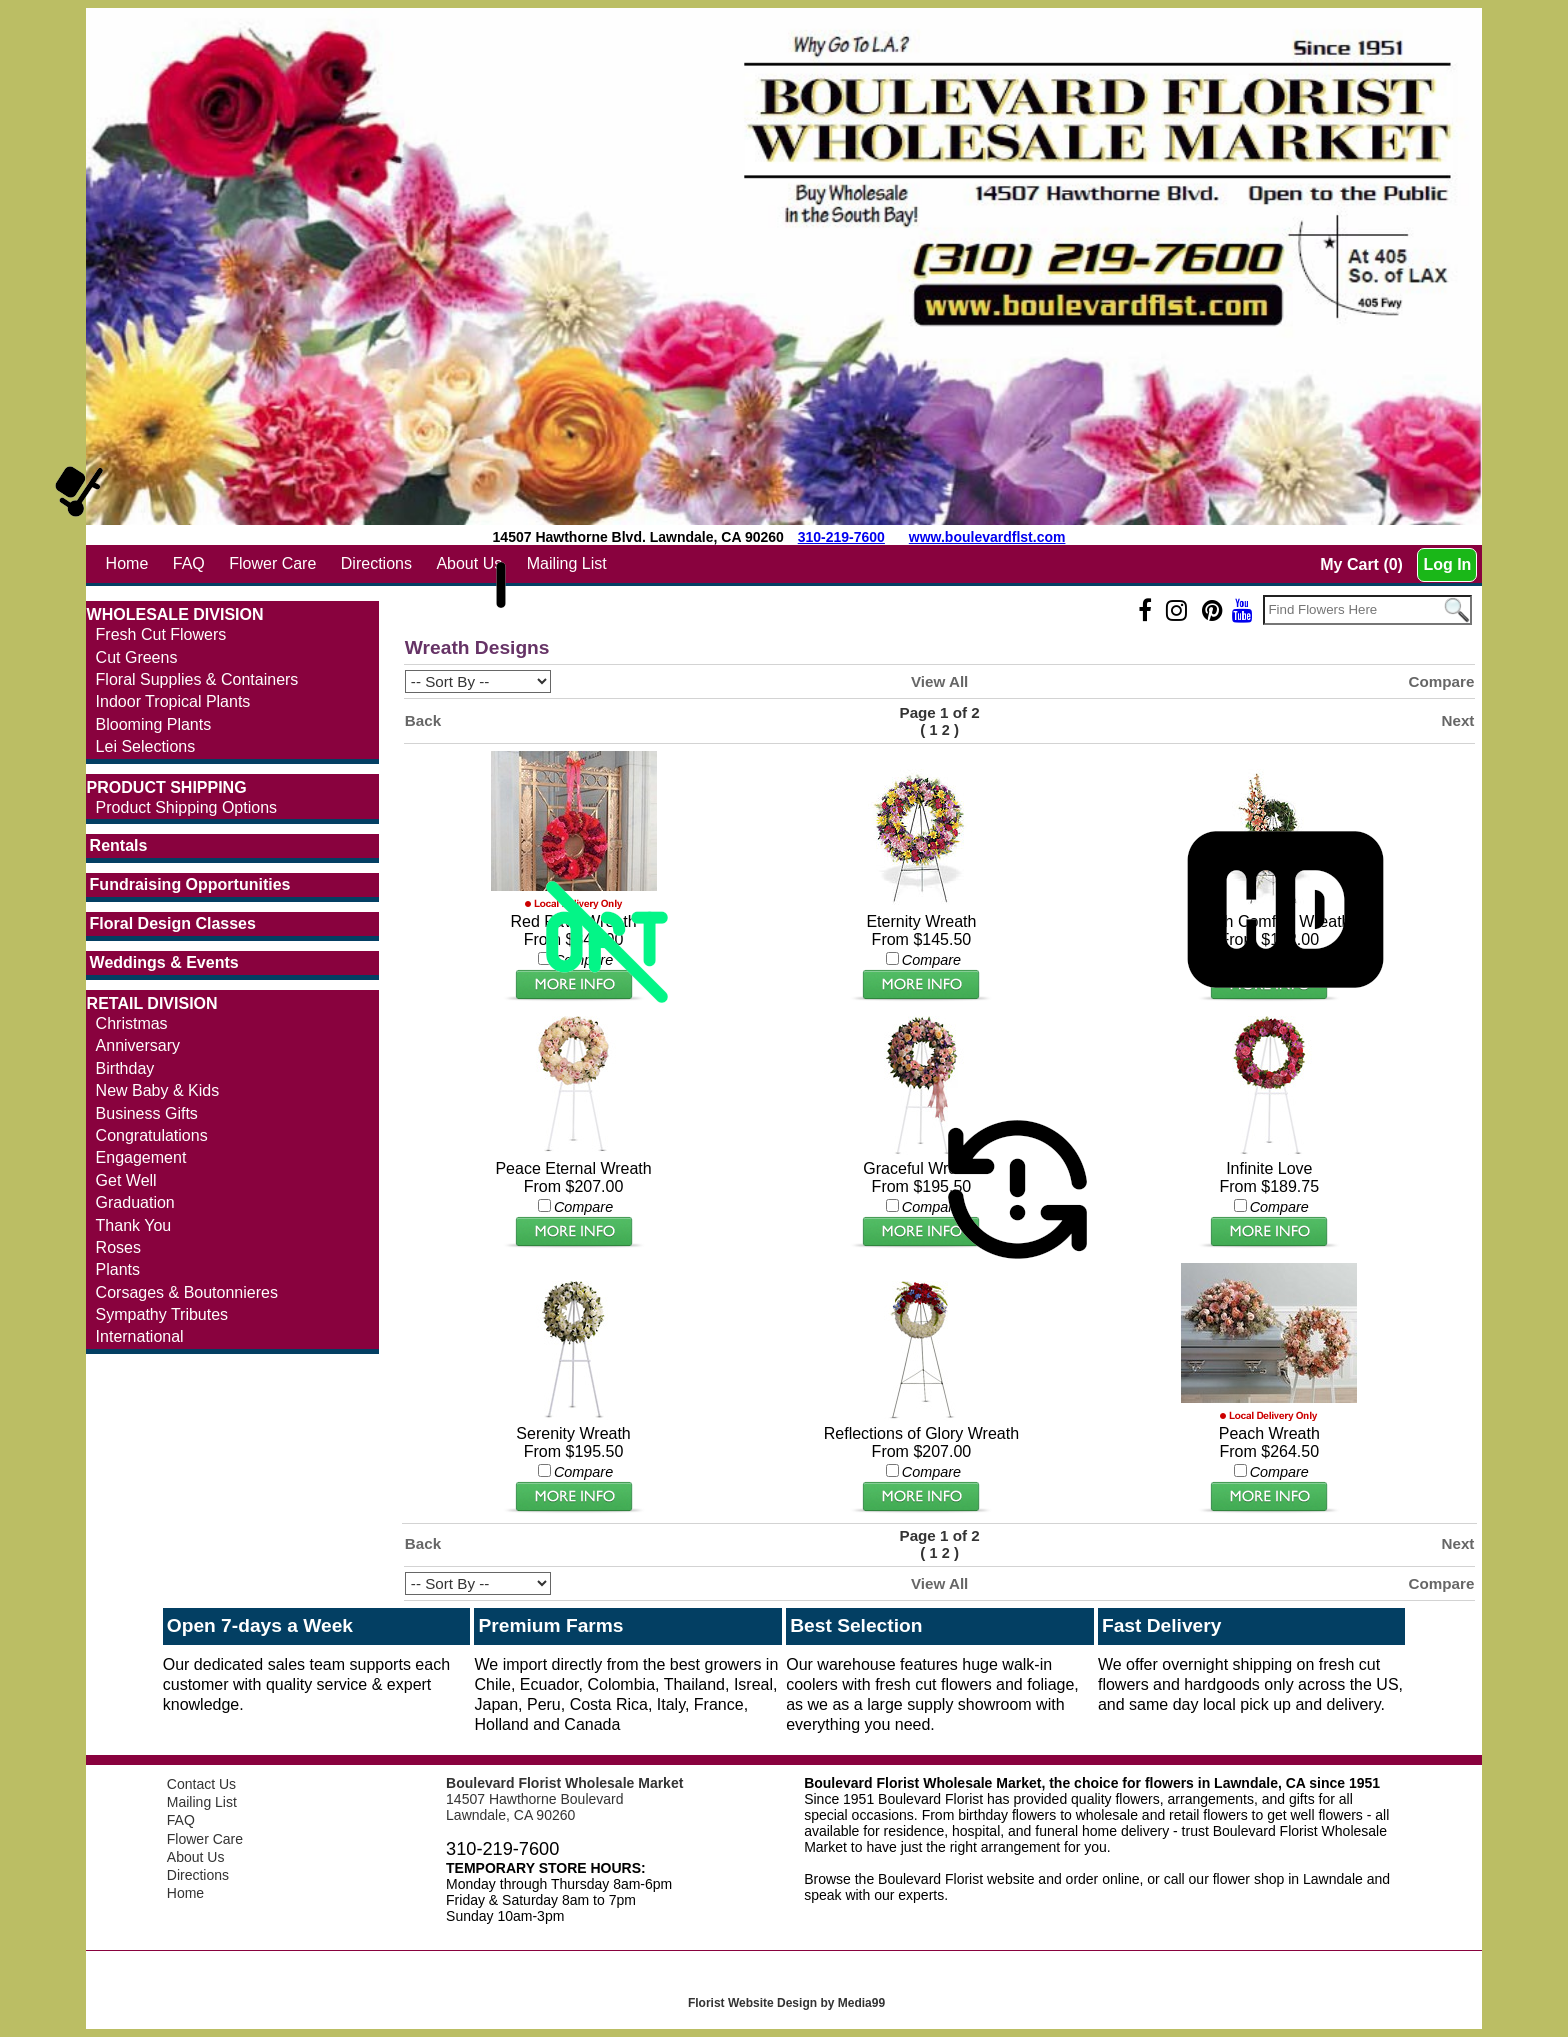 This screenshot has height=2037, width=1568. Describe the element at coordinates (1017, 1189) in the screenshot. I see `refresh required with warning or alert` at that location.